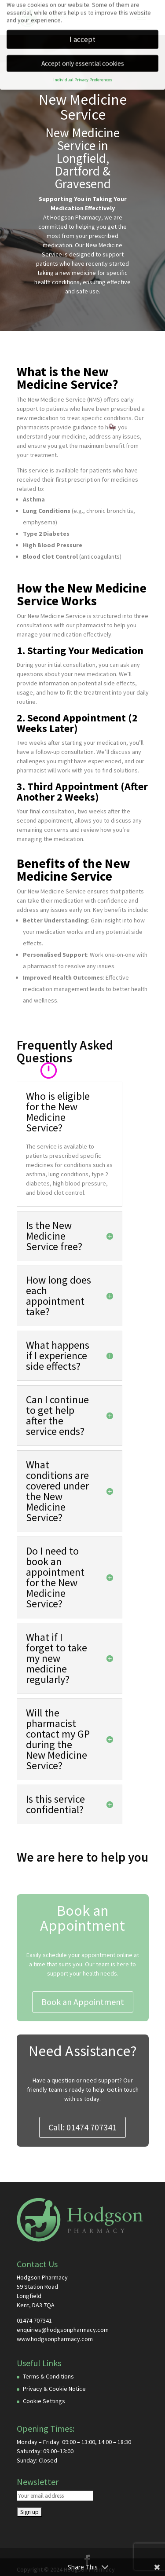 The height and width of the screenshot is (2576, 165). I want to click on view current time or check the clock, so click(48, 1070).